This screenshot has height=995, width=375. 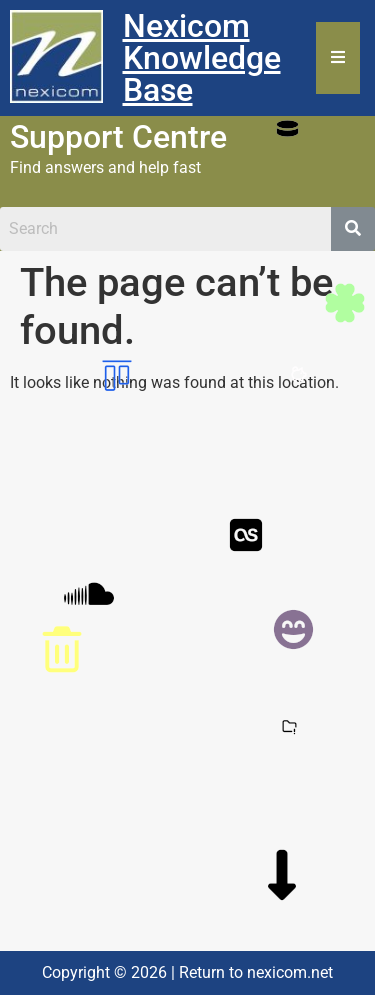 What do you see at coordinates (289, 726) in the screenshot?
I see `folder contains items requiring attention` at bounding box center [289, 726].